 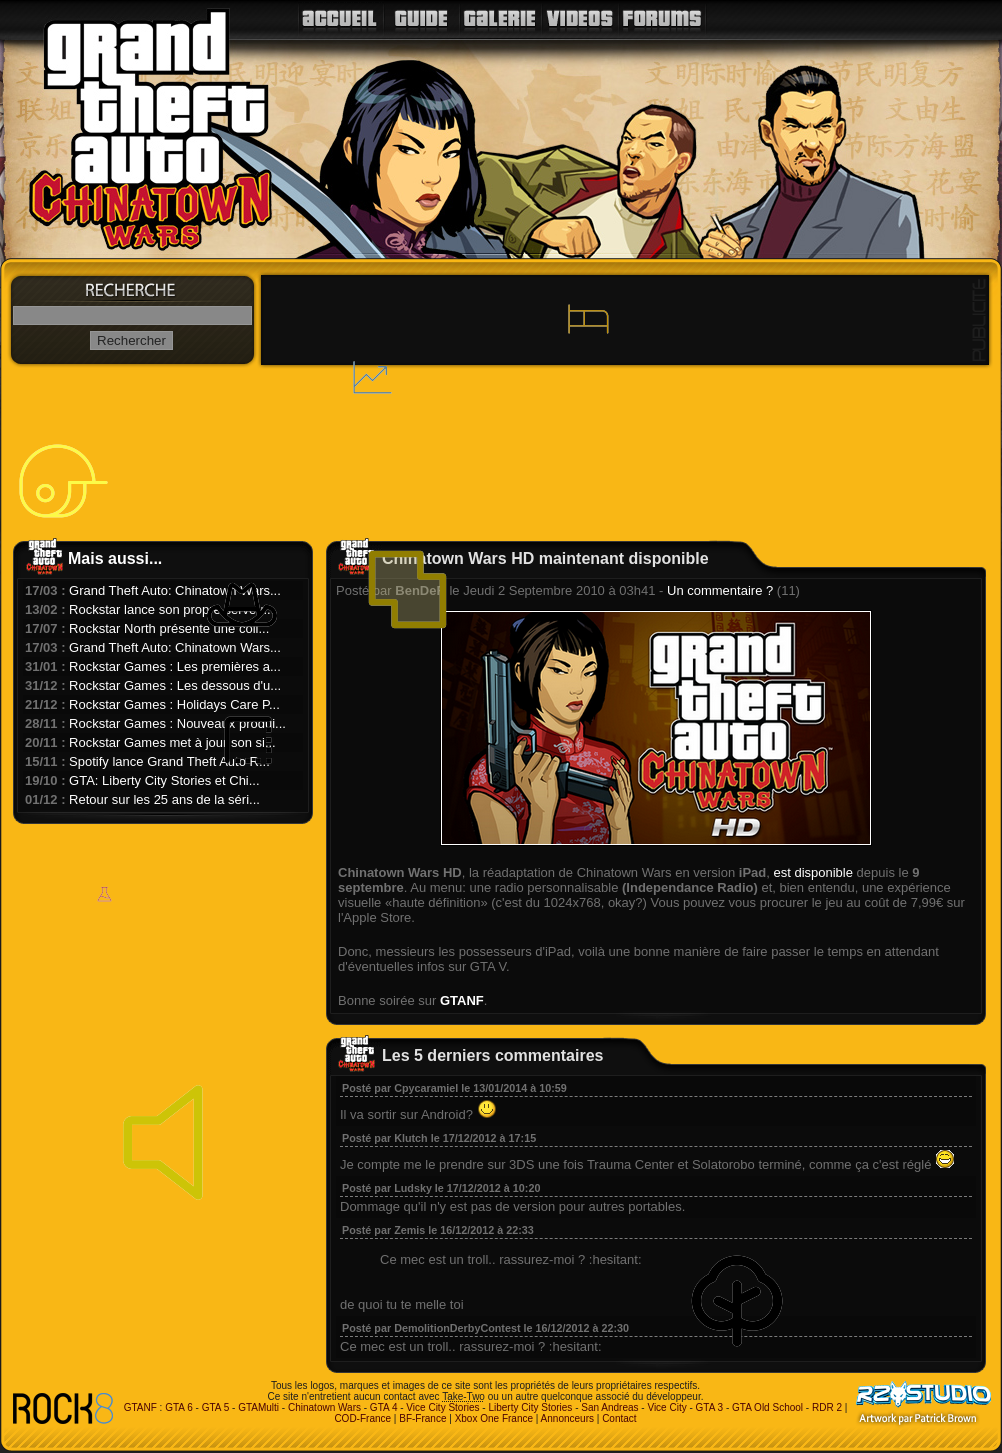 I want to click on select cowboy hat avatar or profile accessory, so click(x=242, y=607).